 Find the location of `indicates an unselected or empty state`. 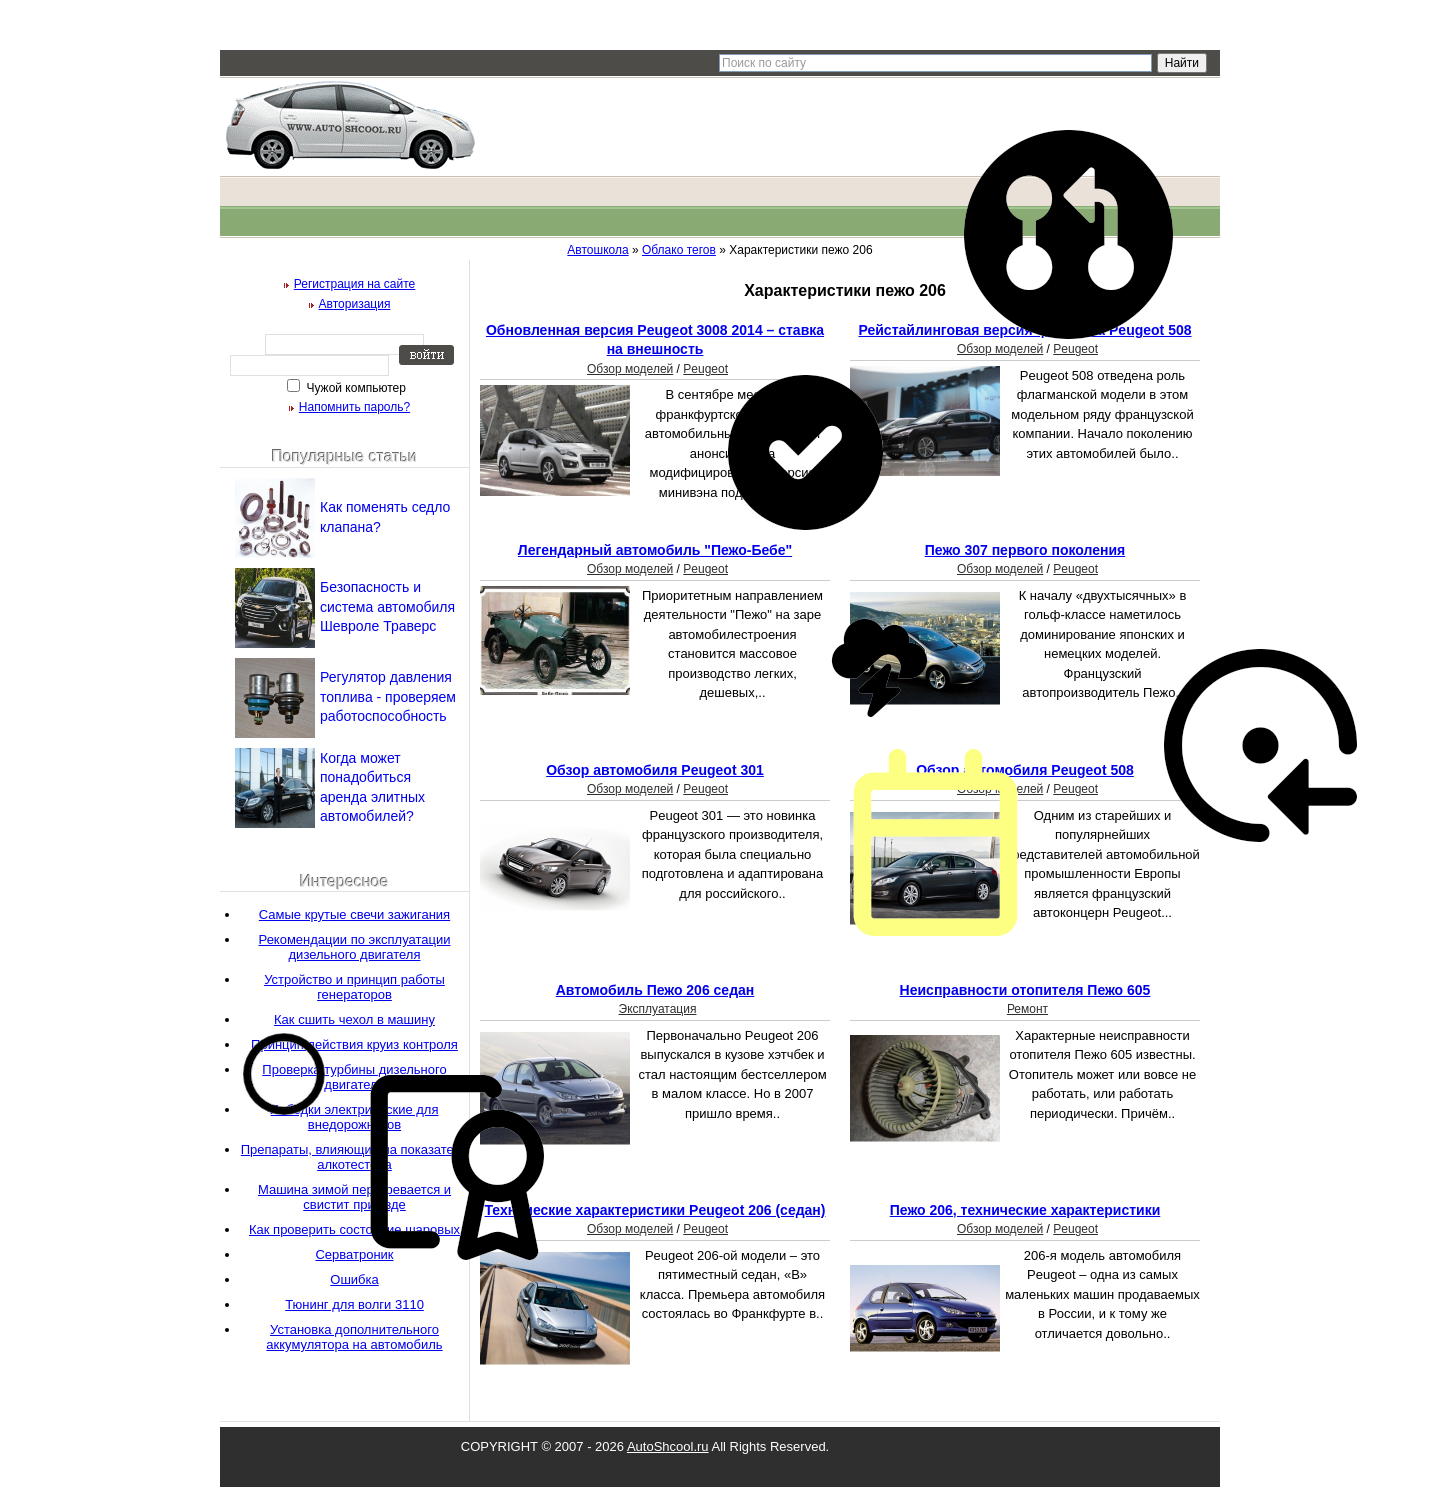

indicates an unselected or empty state is located at coordinates (284, 1074).